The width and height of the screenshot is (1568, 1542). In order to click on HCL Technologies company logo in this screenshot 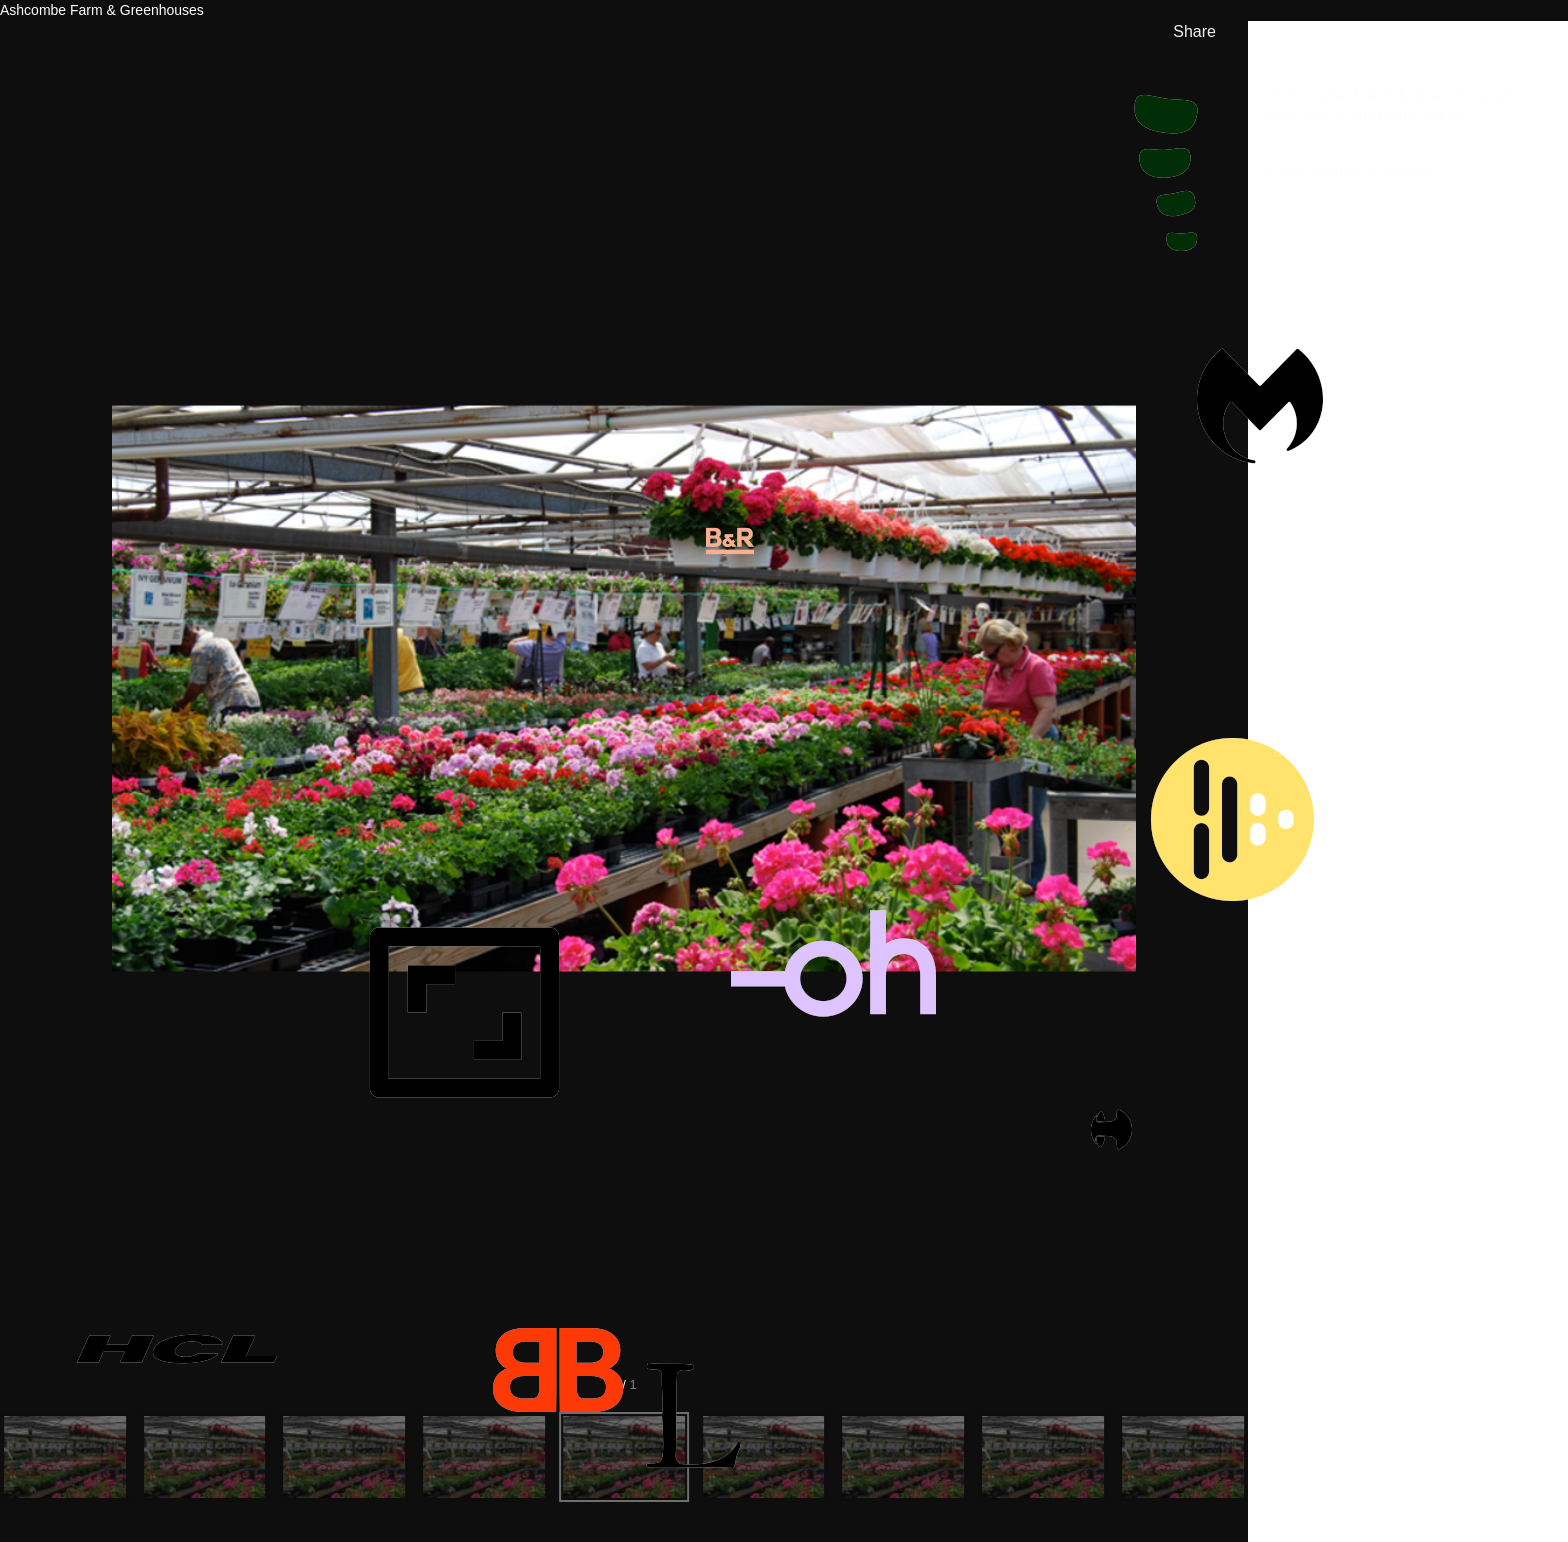, I will do `click(177, 1349)`.